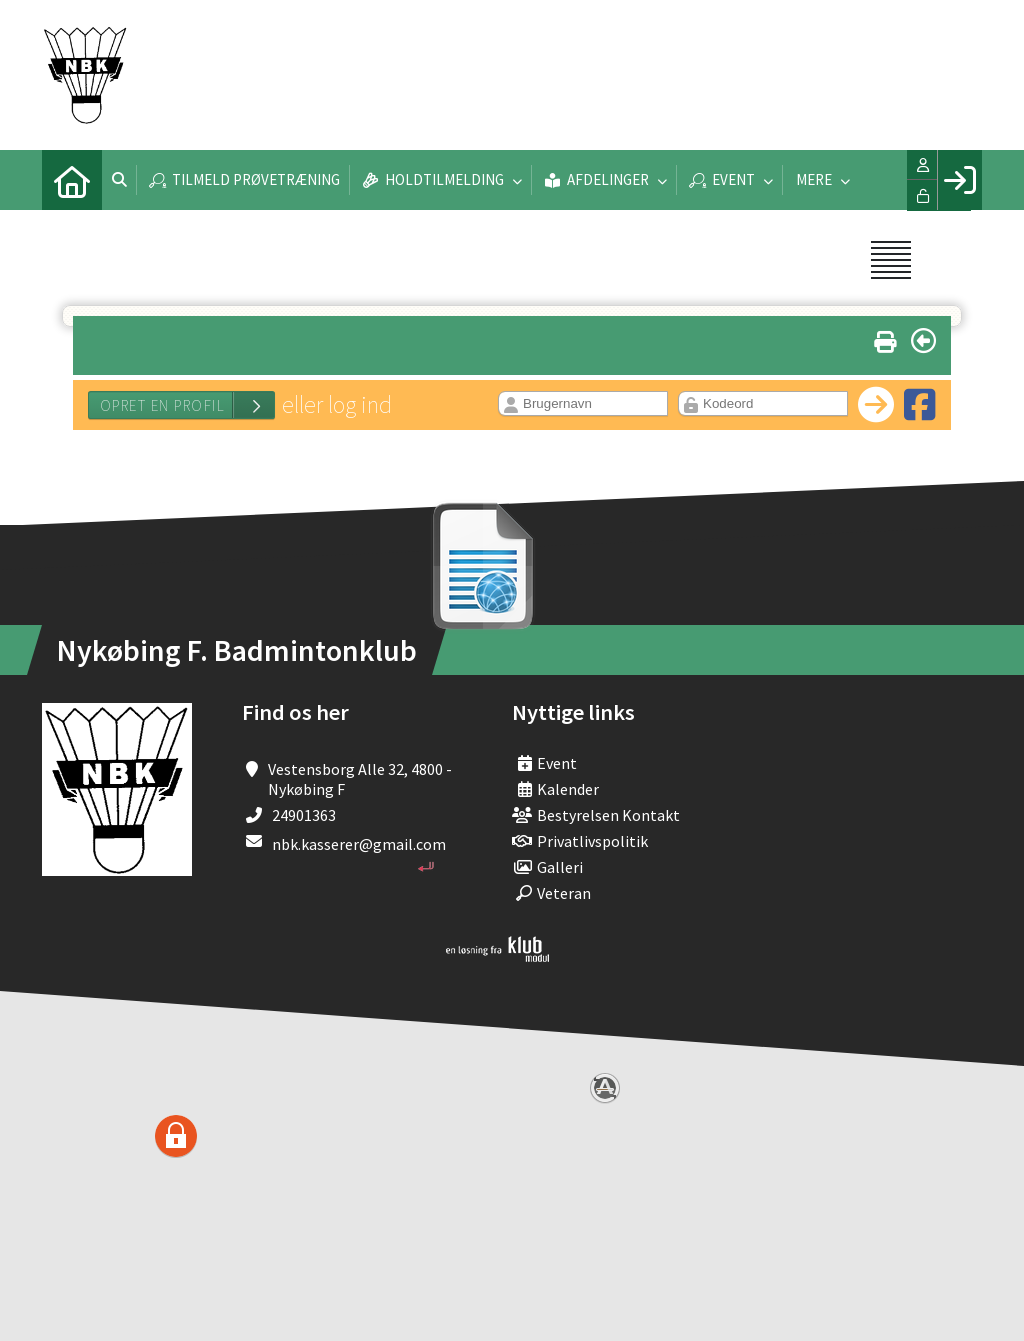  Describe the element at coordinates (483, 566) in the screenshot. I see `open a web template document file` at that location.